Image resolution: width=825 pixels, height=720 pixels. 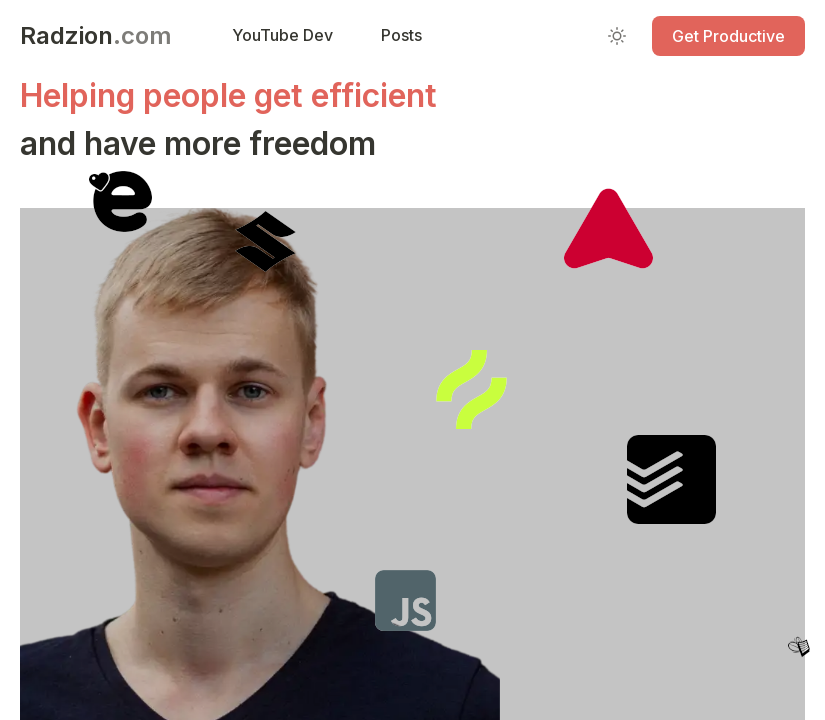 I want to click on JavaScript programming language logo, so click(x=405, y=600).